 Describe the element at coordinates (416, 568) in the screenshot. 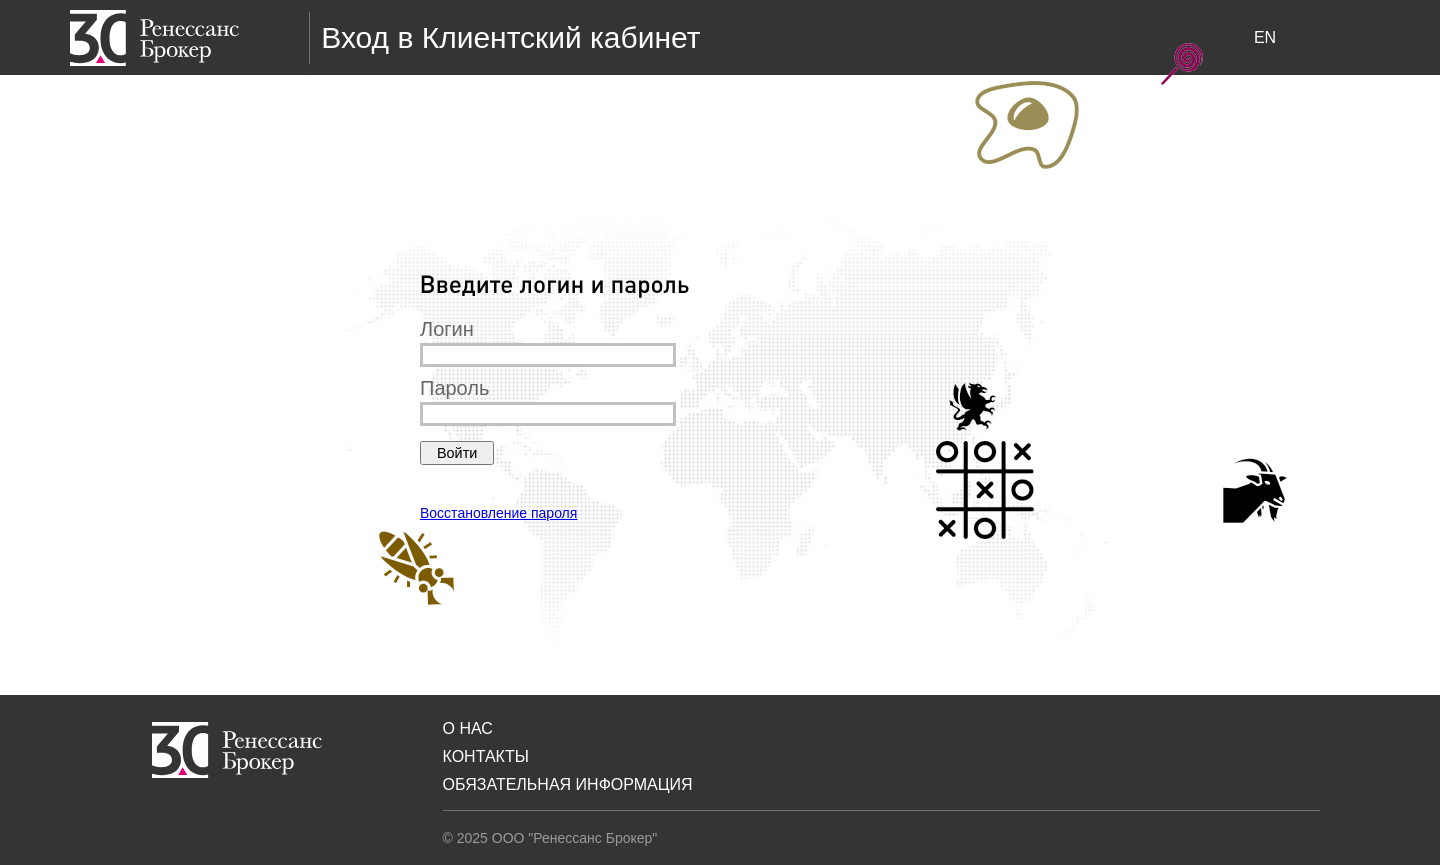

I see `indicates earwig pest type in an insect identification app` at that location.